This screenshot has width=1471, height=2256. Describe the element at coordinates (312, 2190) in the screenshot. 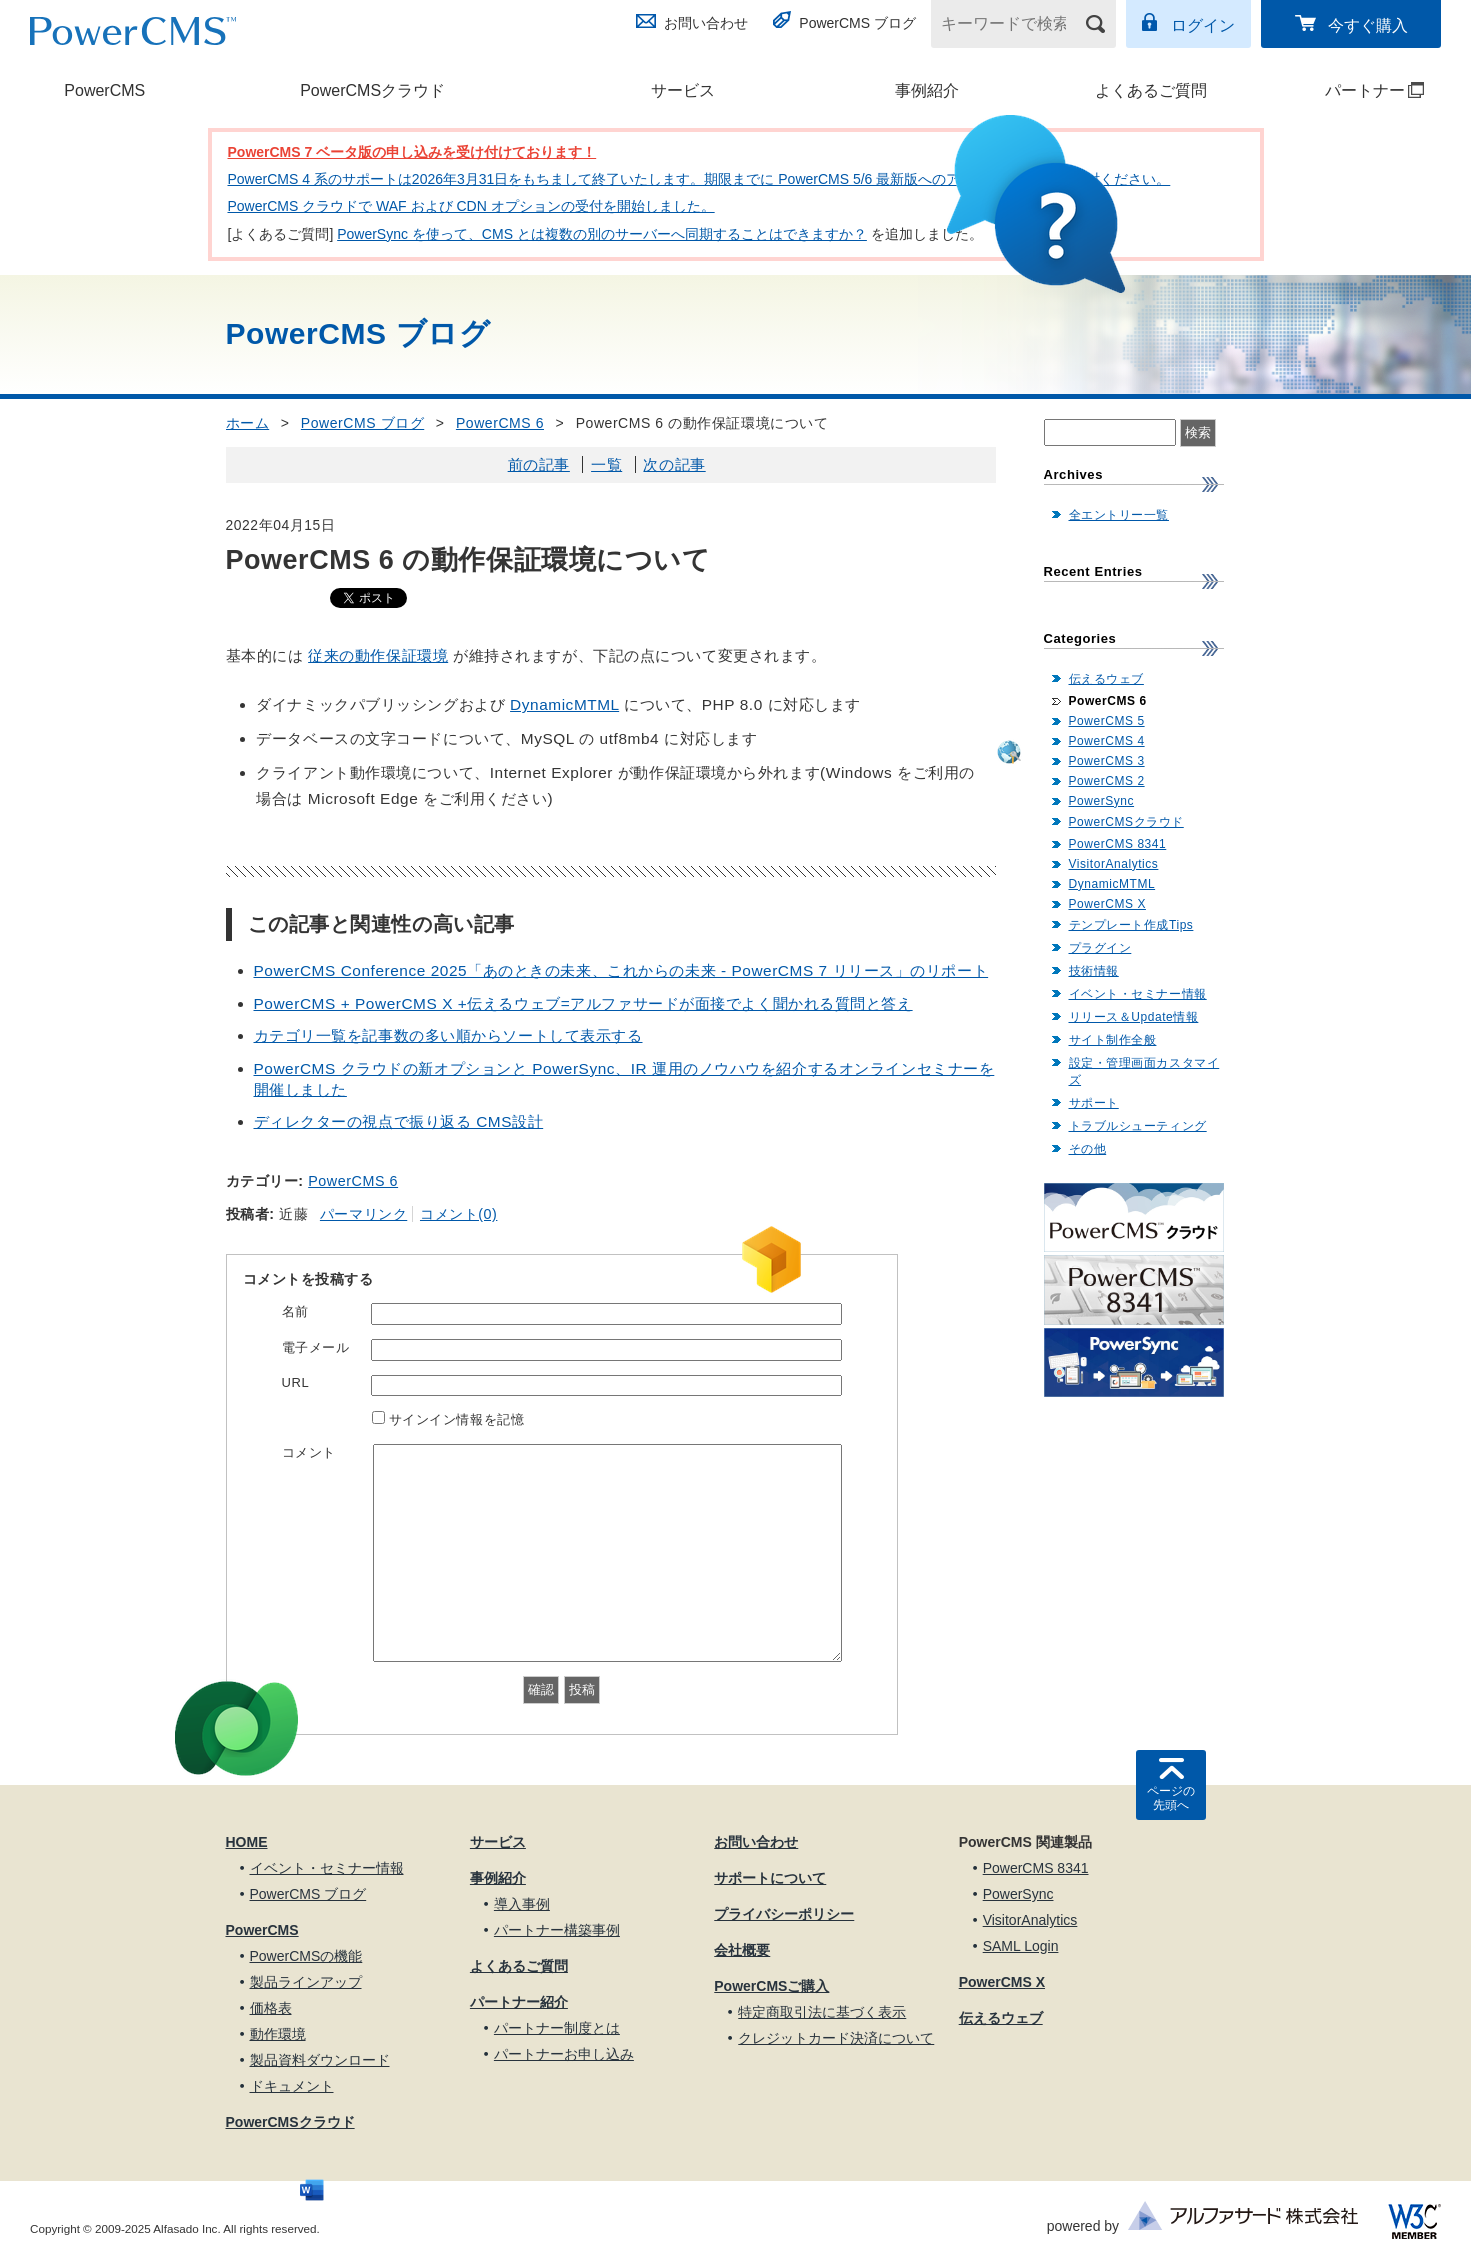

I see `open Microsoft Word application` at that location.